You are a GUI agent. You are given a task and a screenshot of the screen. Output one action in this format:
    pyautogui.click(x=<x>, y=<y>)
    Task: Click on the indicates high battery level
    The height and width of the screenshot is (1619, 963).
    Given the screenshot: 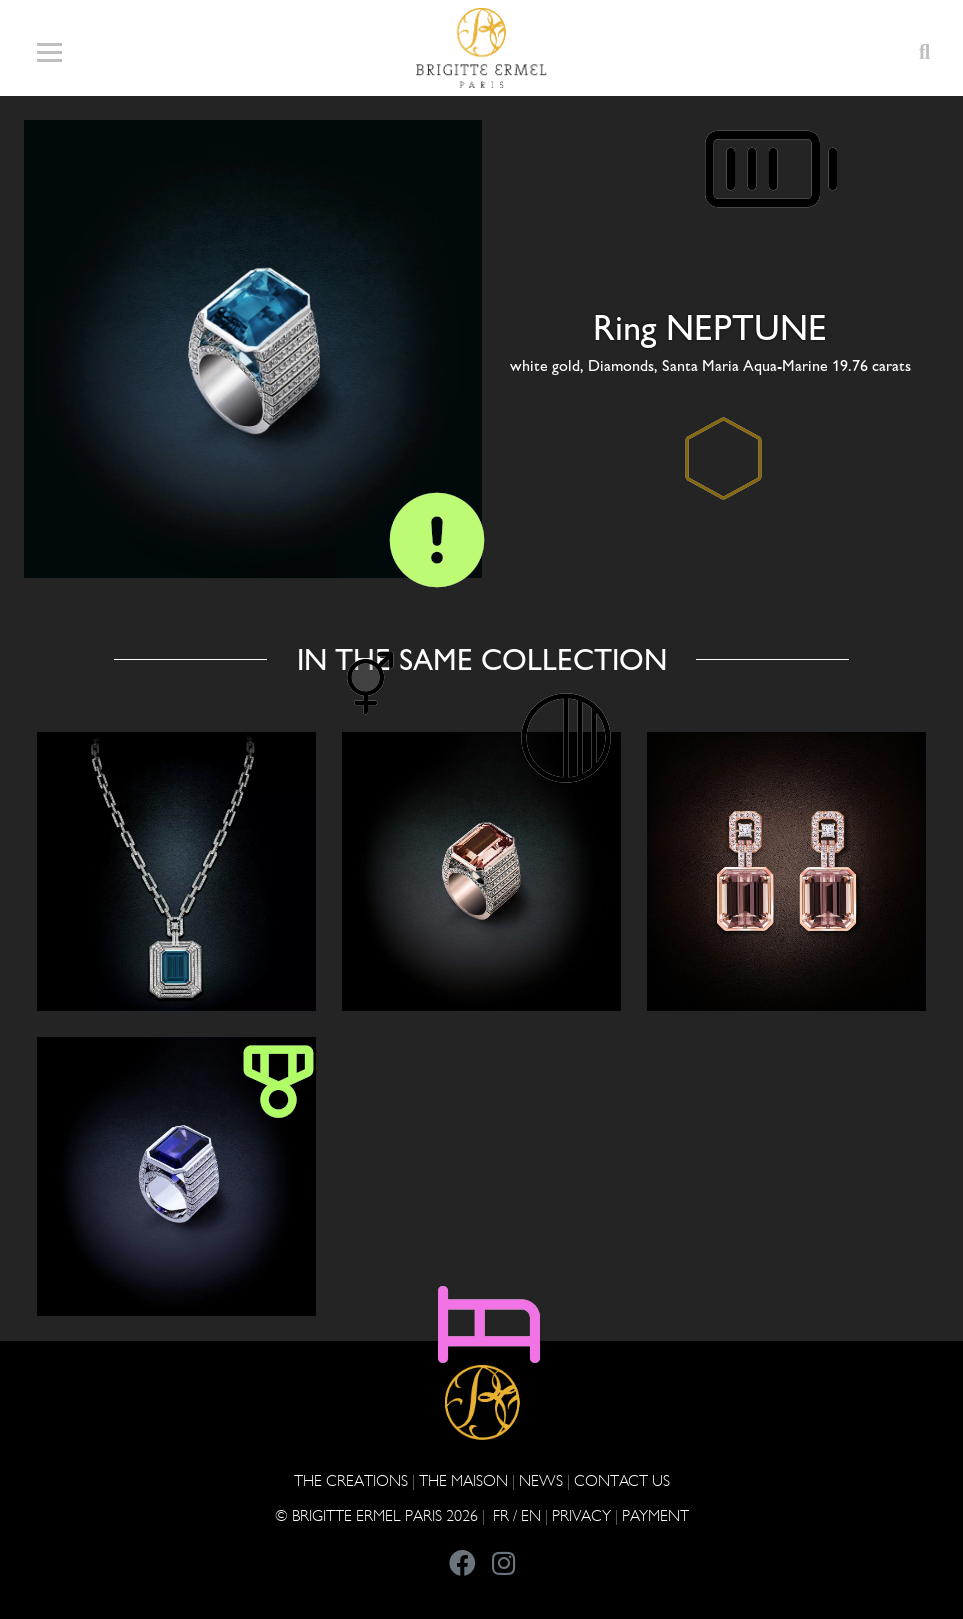 What is the action you would take?
    pyautogui.click(x=769, y=169)
    